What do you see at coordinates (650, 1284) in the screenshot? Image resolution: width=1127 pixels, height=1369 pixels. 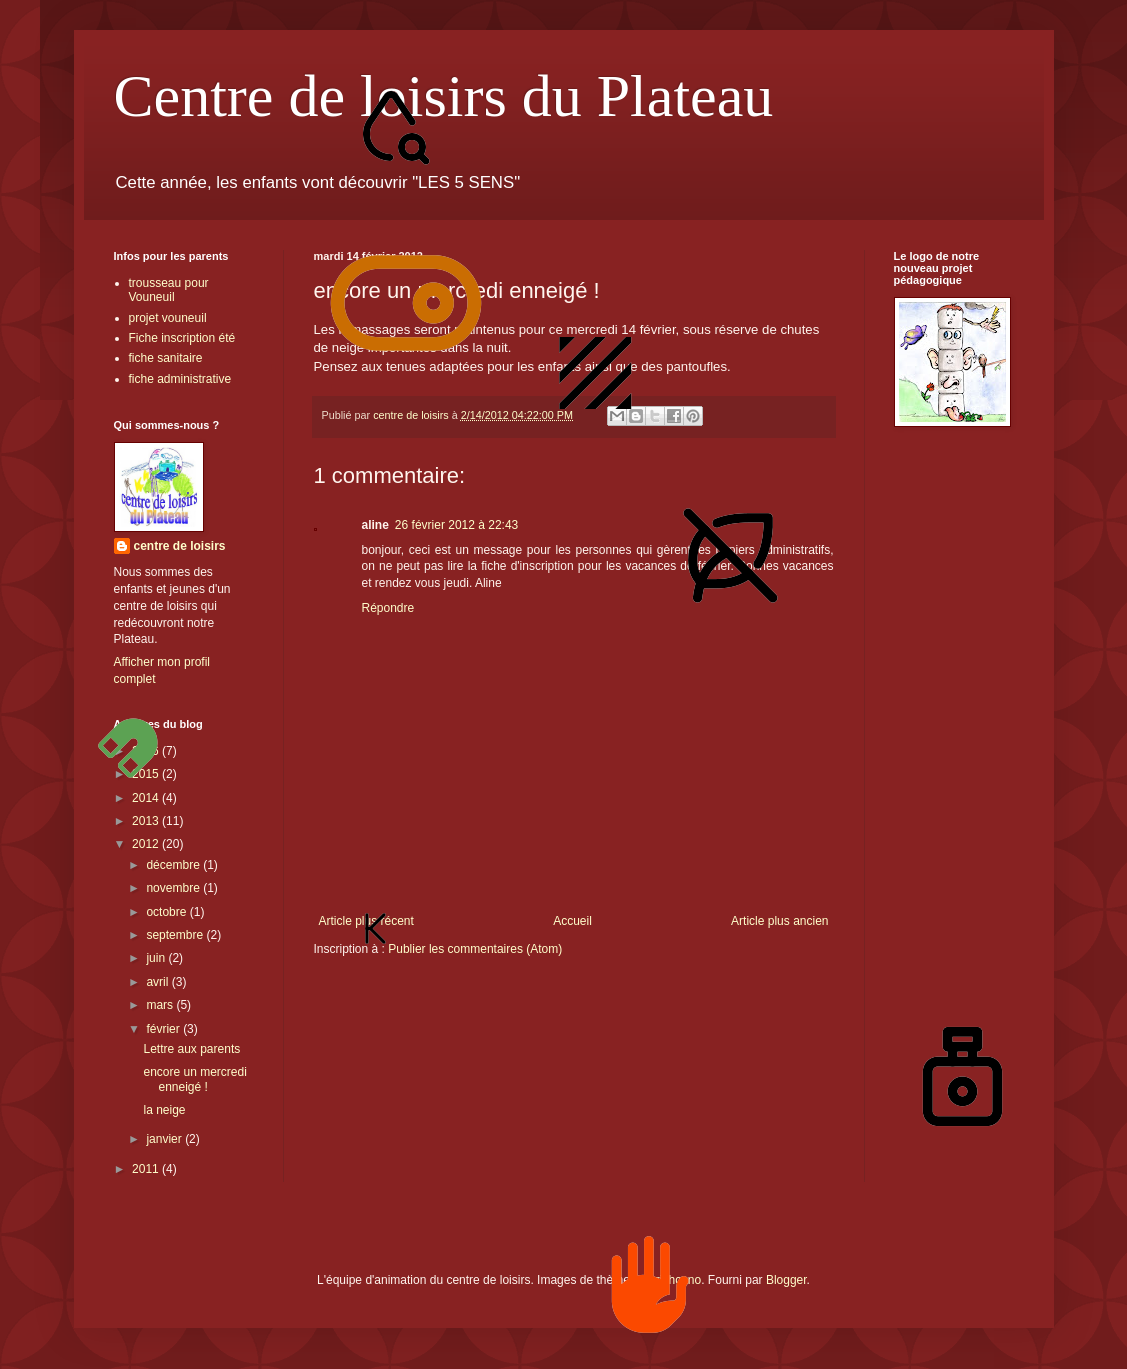 I see `stop or pause an action` at bounding box center [650, 1284].